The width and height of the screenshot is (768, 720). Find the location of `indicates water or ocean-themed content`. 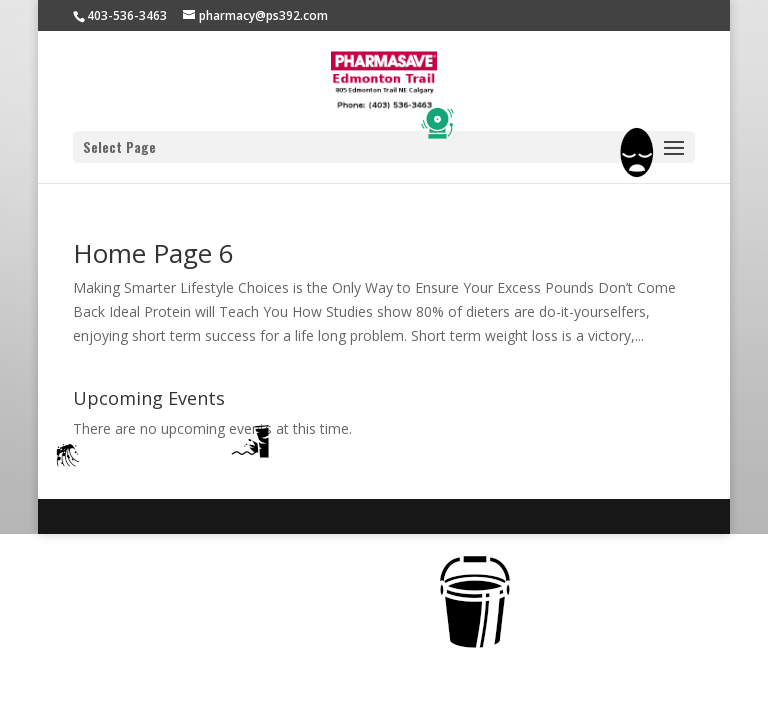

indicates water or ocean-themed content is located at coordinates (68, 455).